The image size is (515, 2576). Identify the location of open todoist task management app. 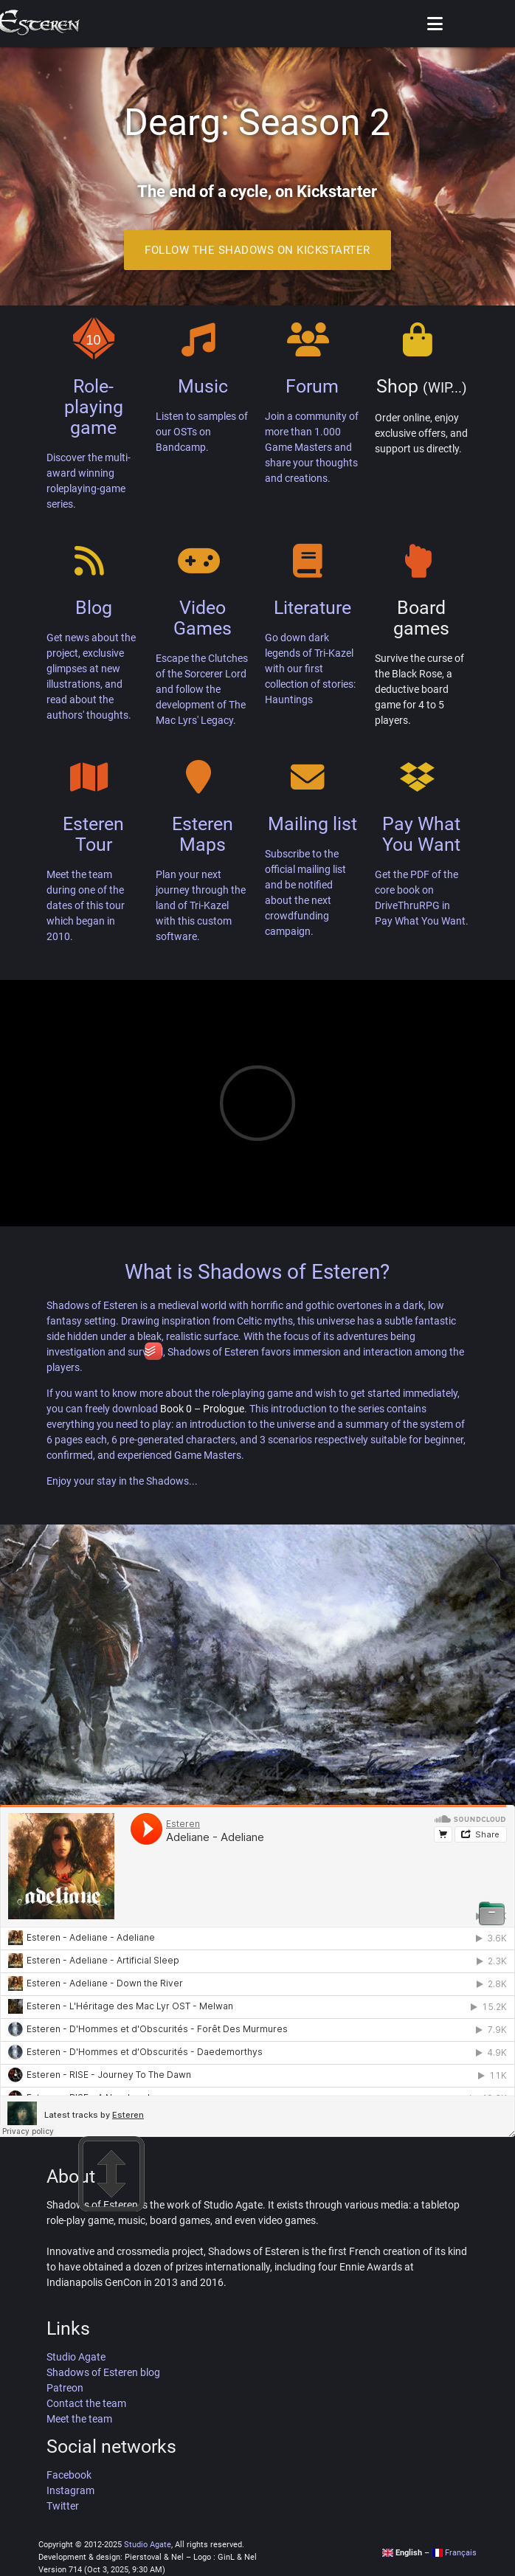
(153, 1351).